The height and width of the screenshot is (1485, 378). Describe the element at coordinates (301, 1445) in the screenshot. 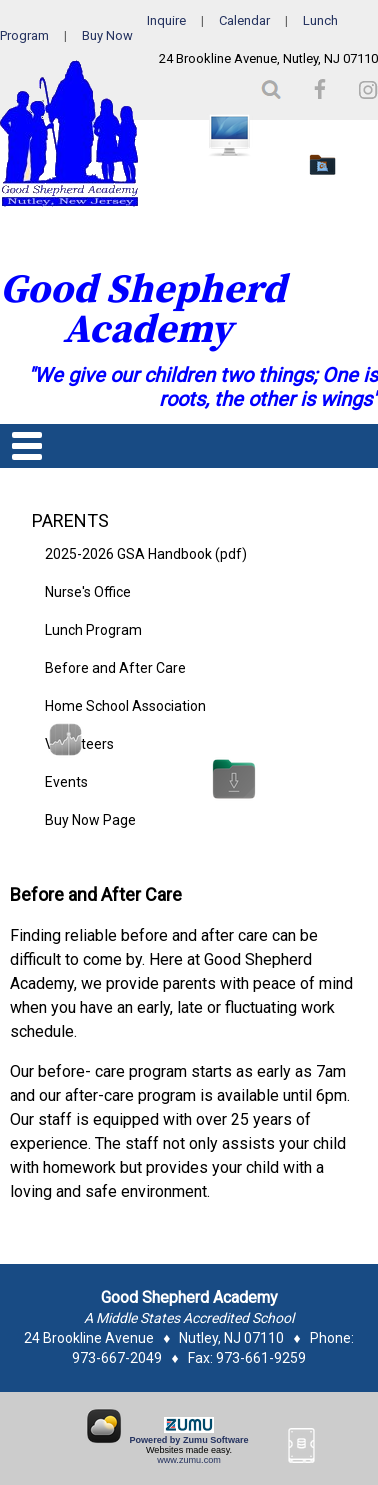

I see `indicates storage quota or disk space limit` at that location.